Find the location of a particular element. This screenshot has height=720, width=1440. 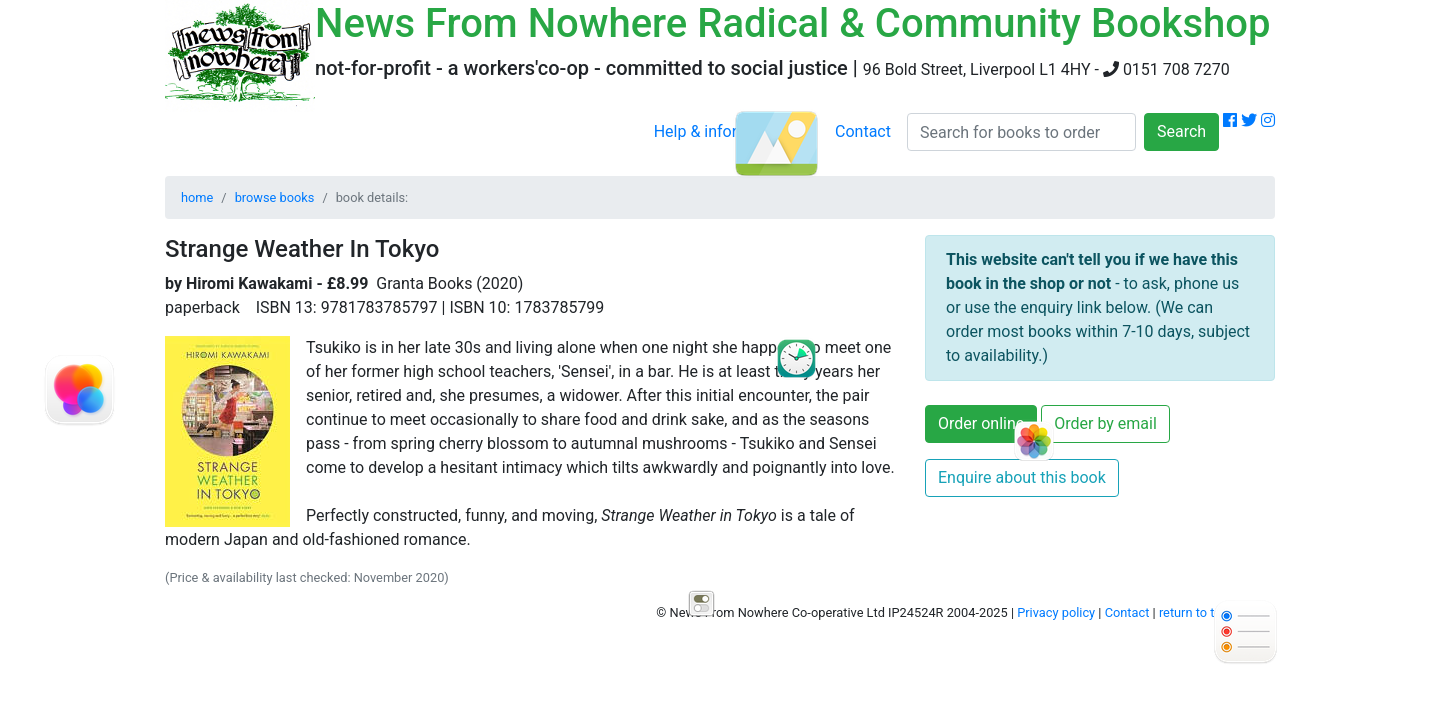

open unity tweak tool settings is located at coordinates (701, 603).